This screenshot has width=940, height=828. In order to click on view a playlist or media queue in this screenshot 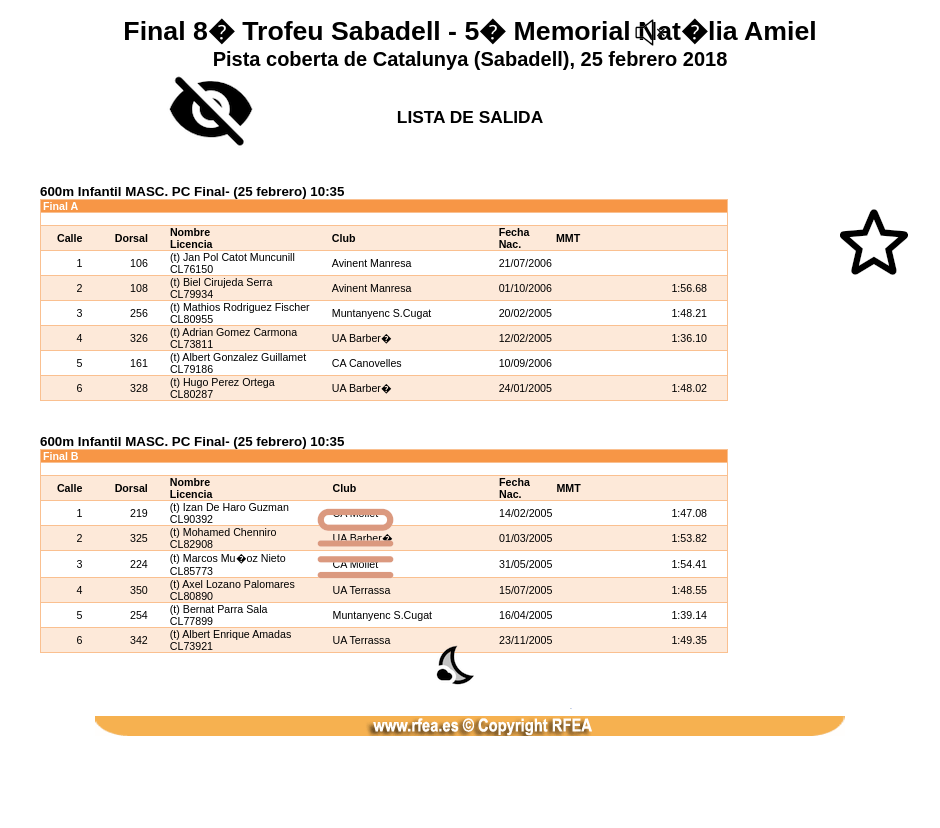, I will do `click(355, 543)`.